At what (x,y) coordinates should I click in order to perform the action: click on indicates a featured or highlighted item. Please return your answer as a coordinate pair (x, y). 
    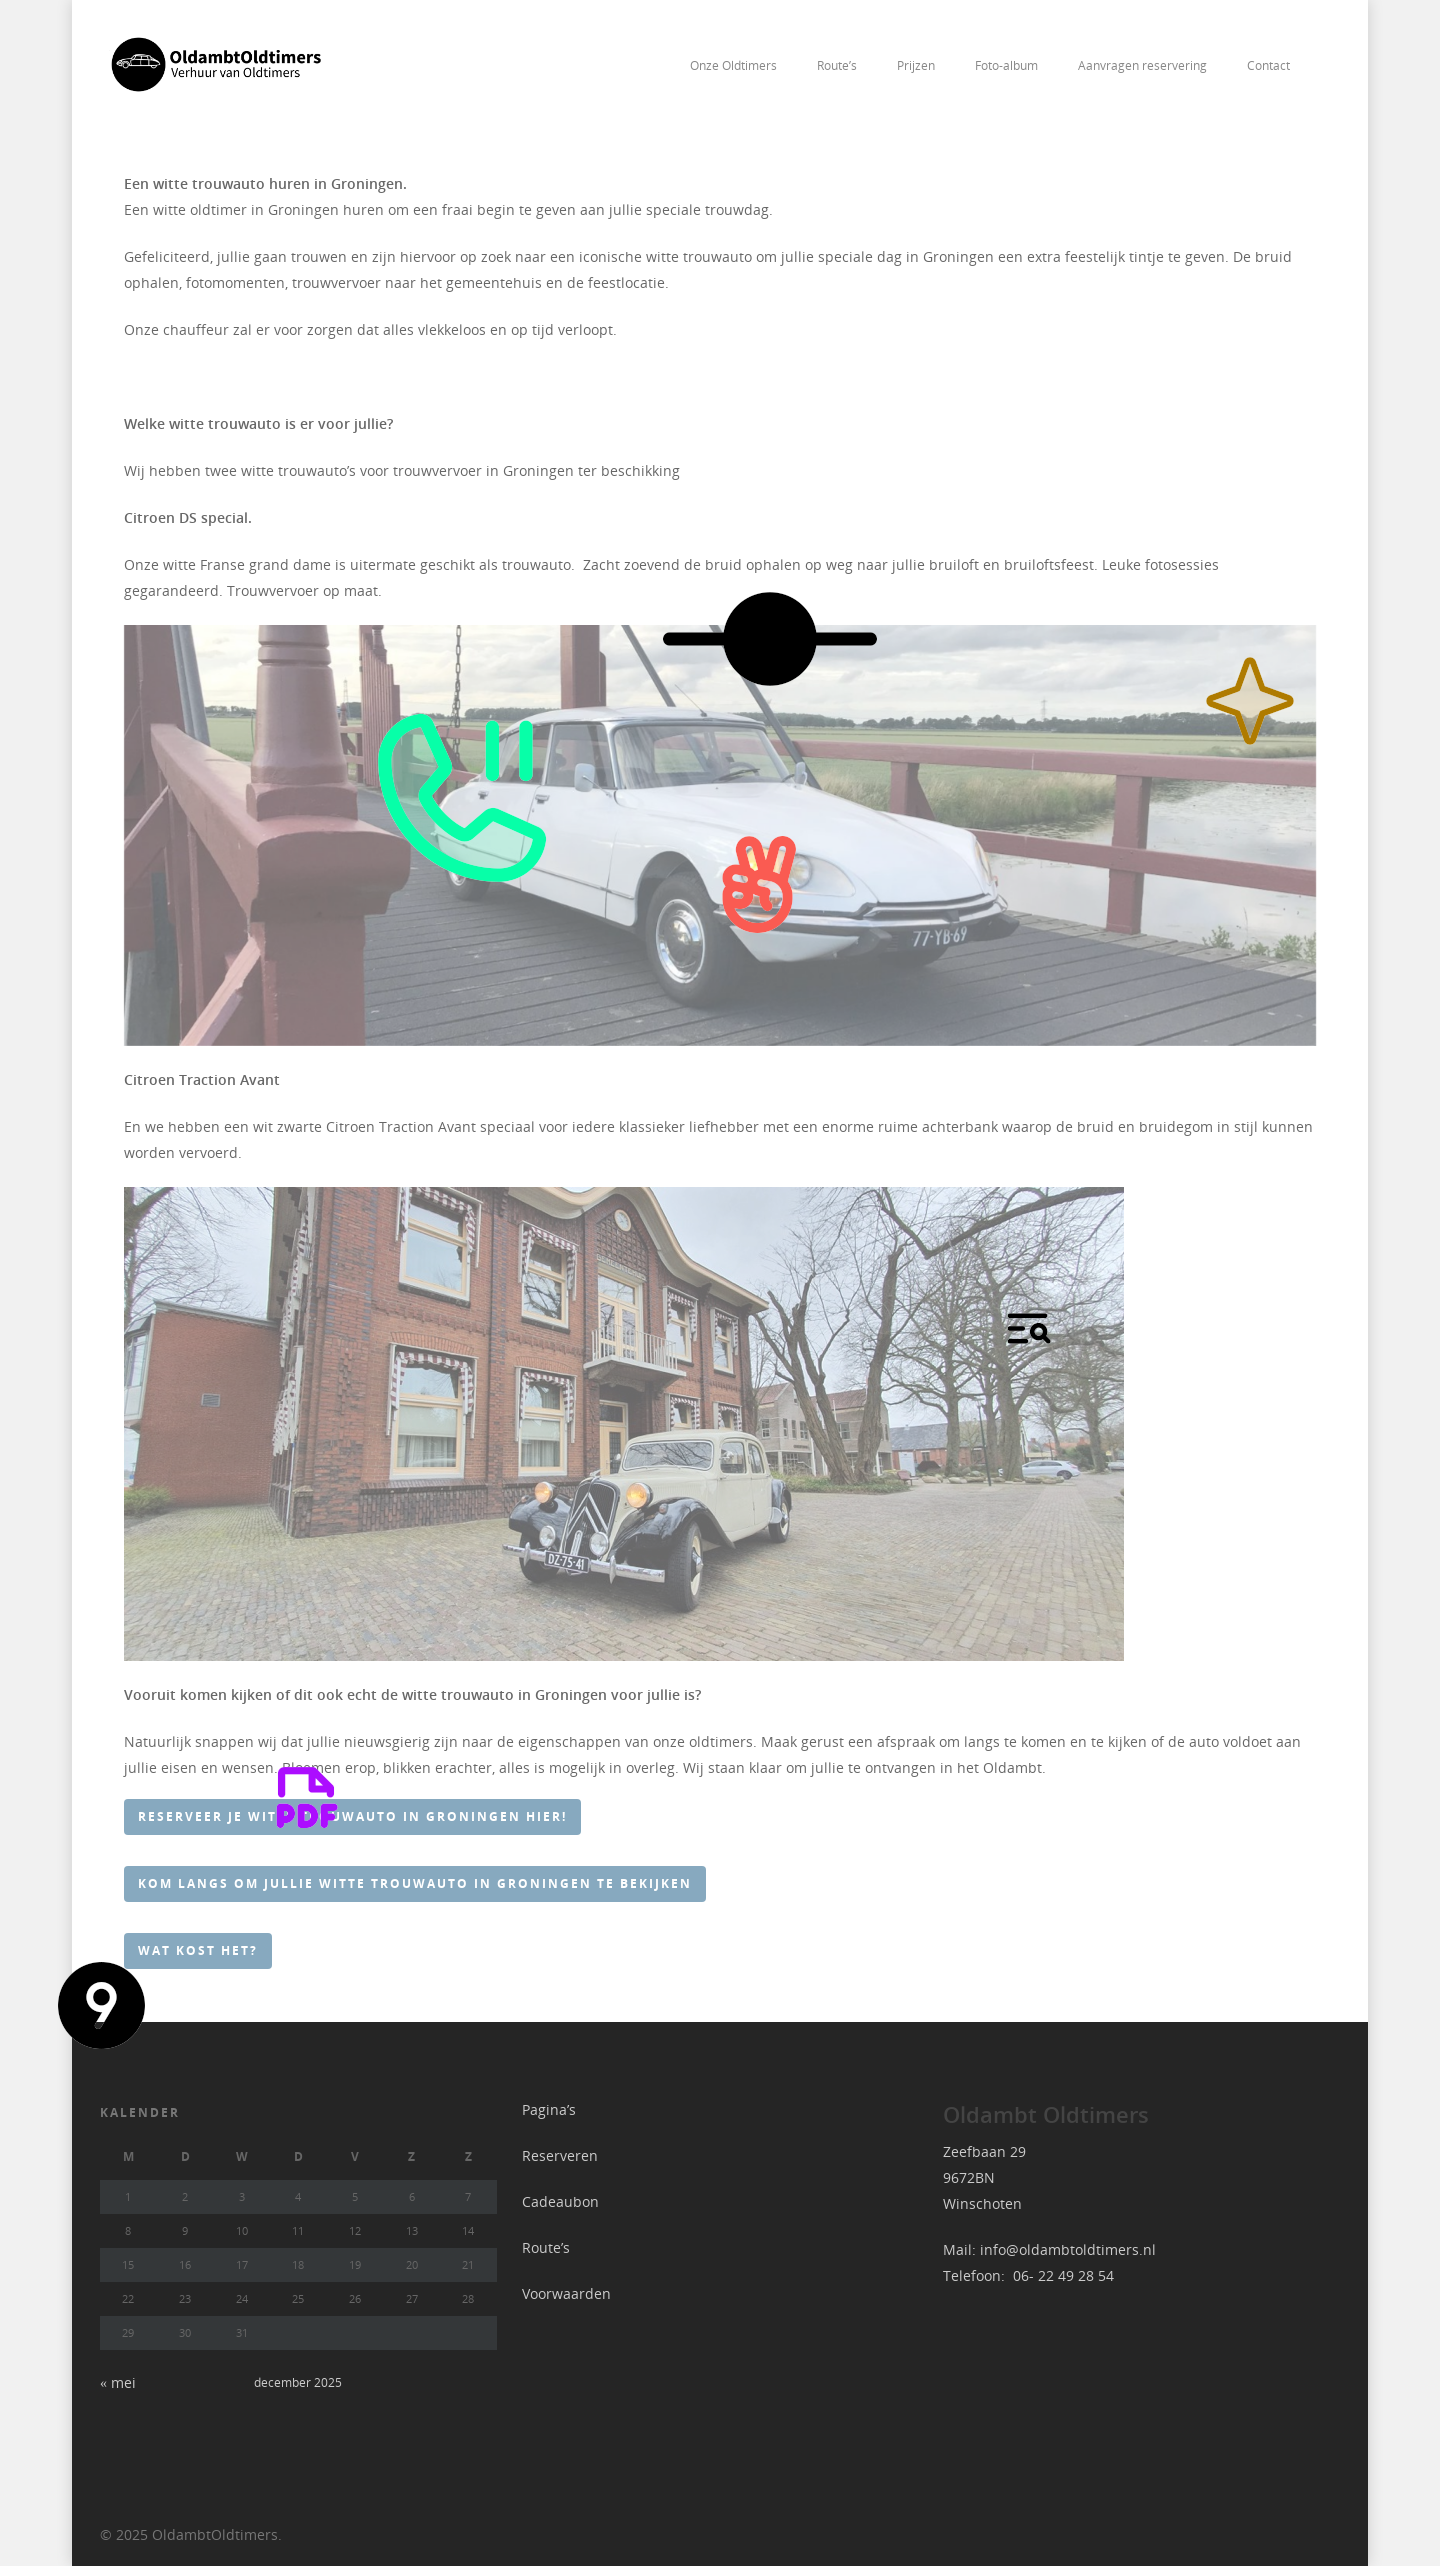
    Looking at the image, I should click on (1250, 701).